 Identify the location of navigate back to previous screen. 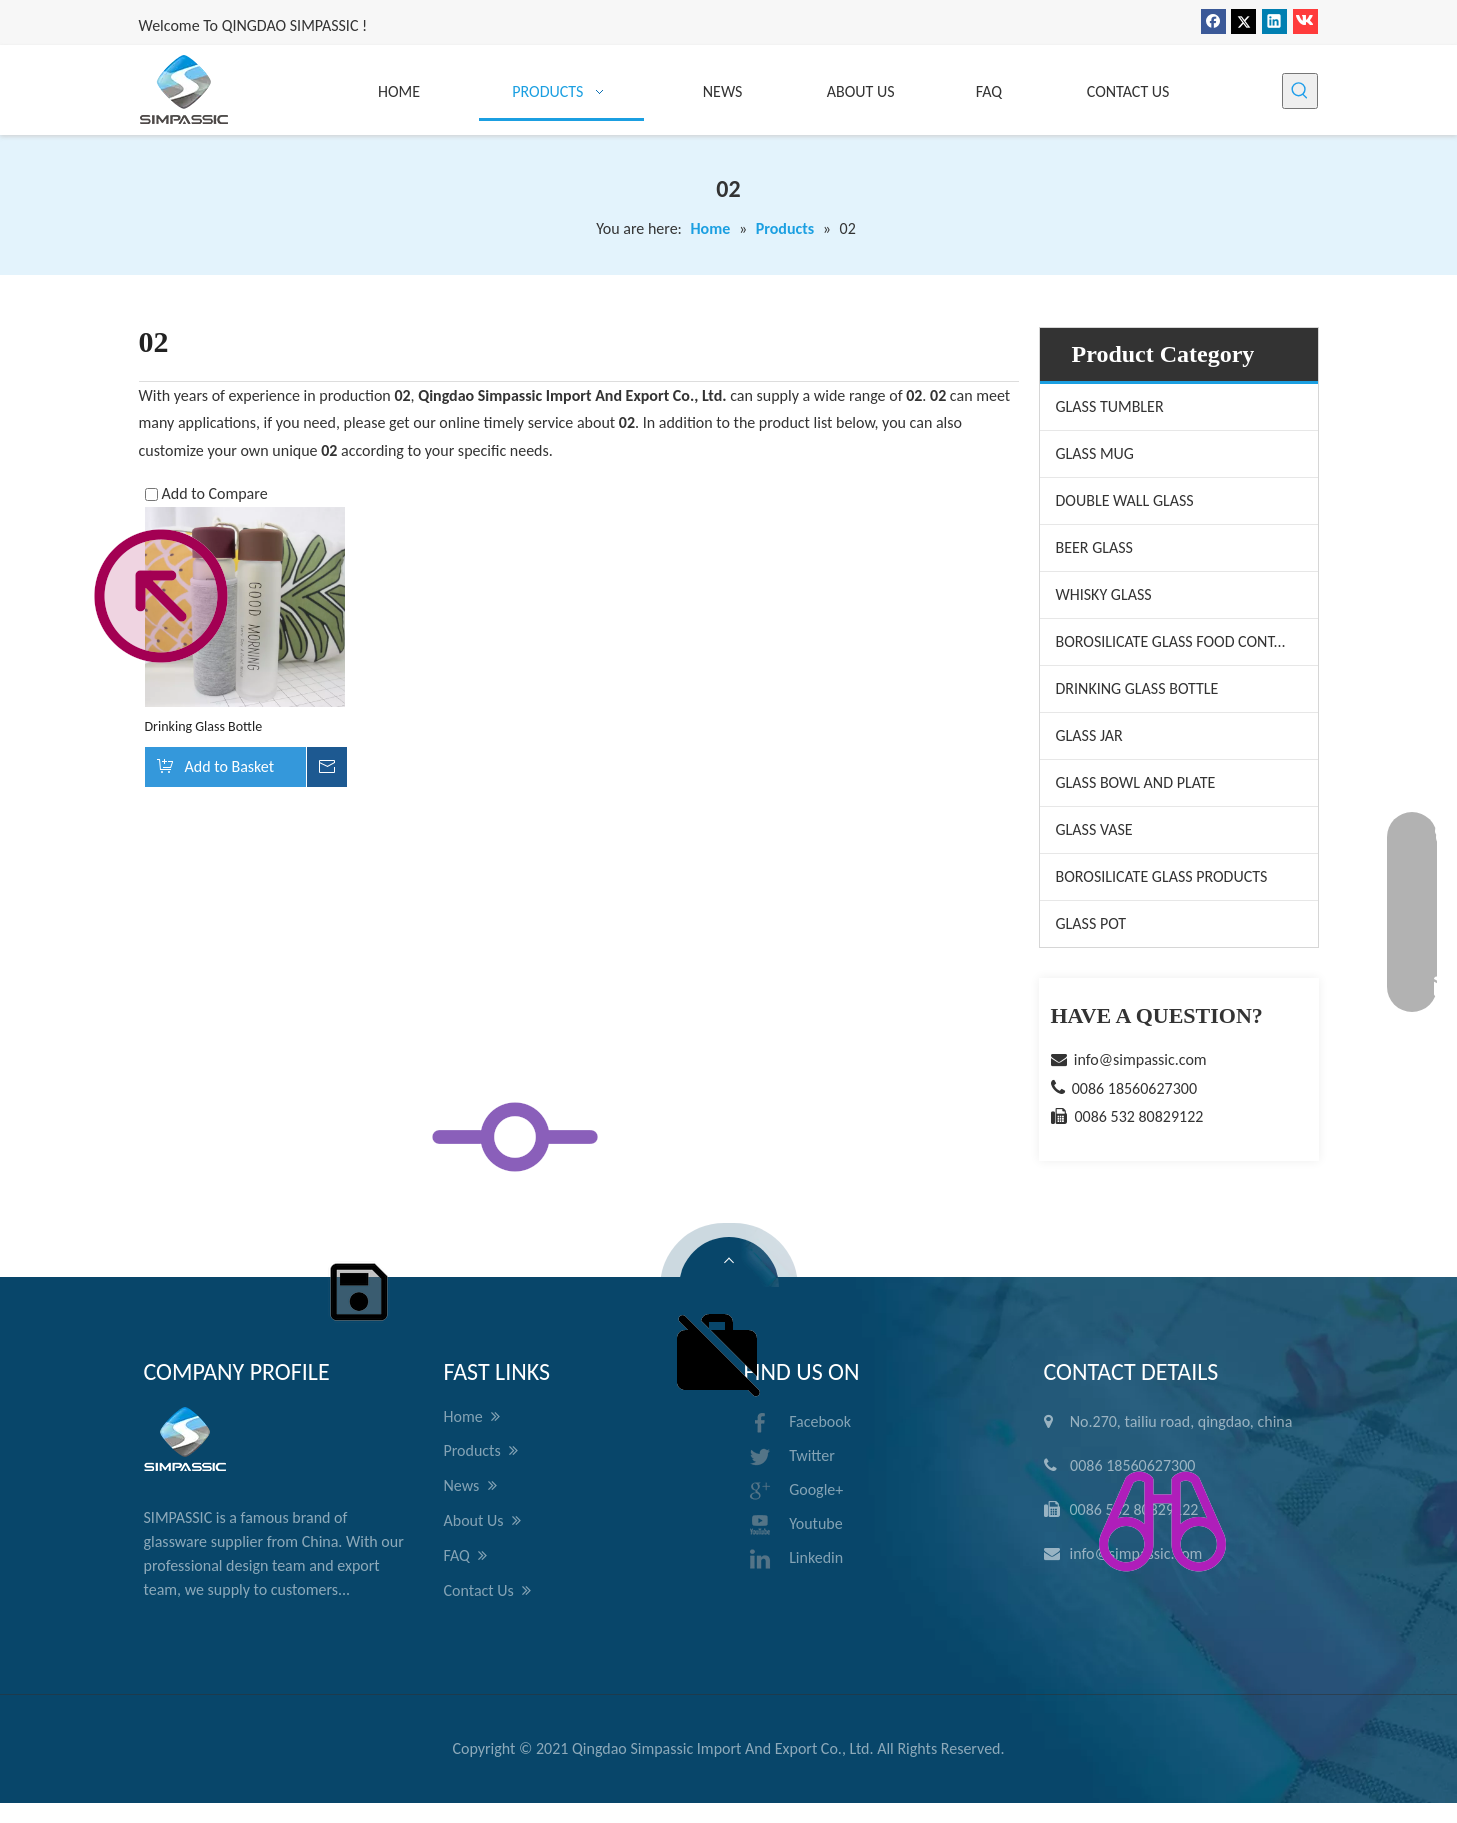
(161, 596).